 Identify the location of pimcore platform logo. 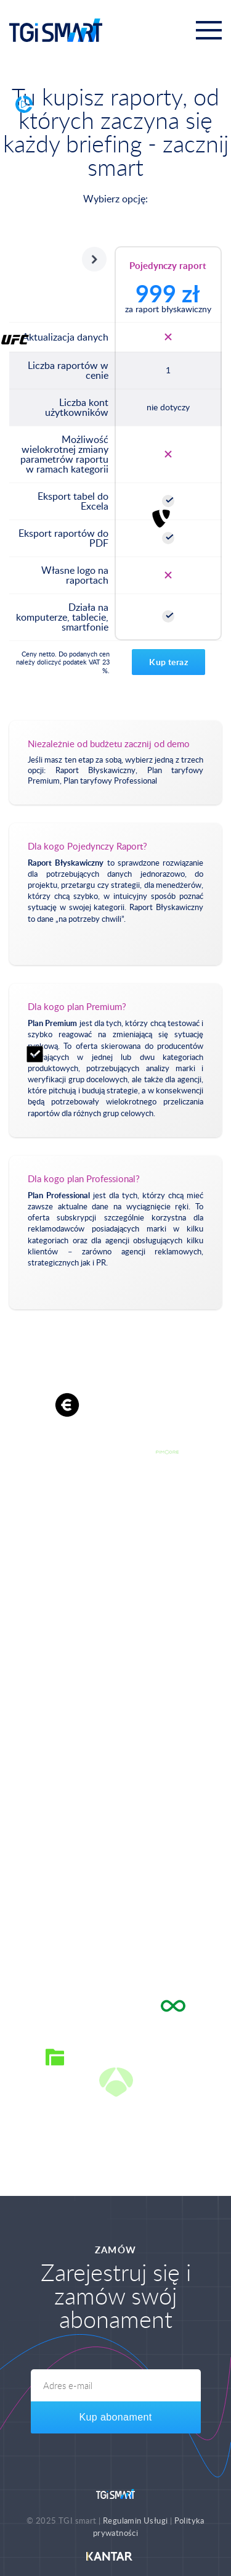
(167, 1452).